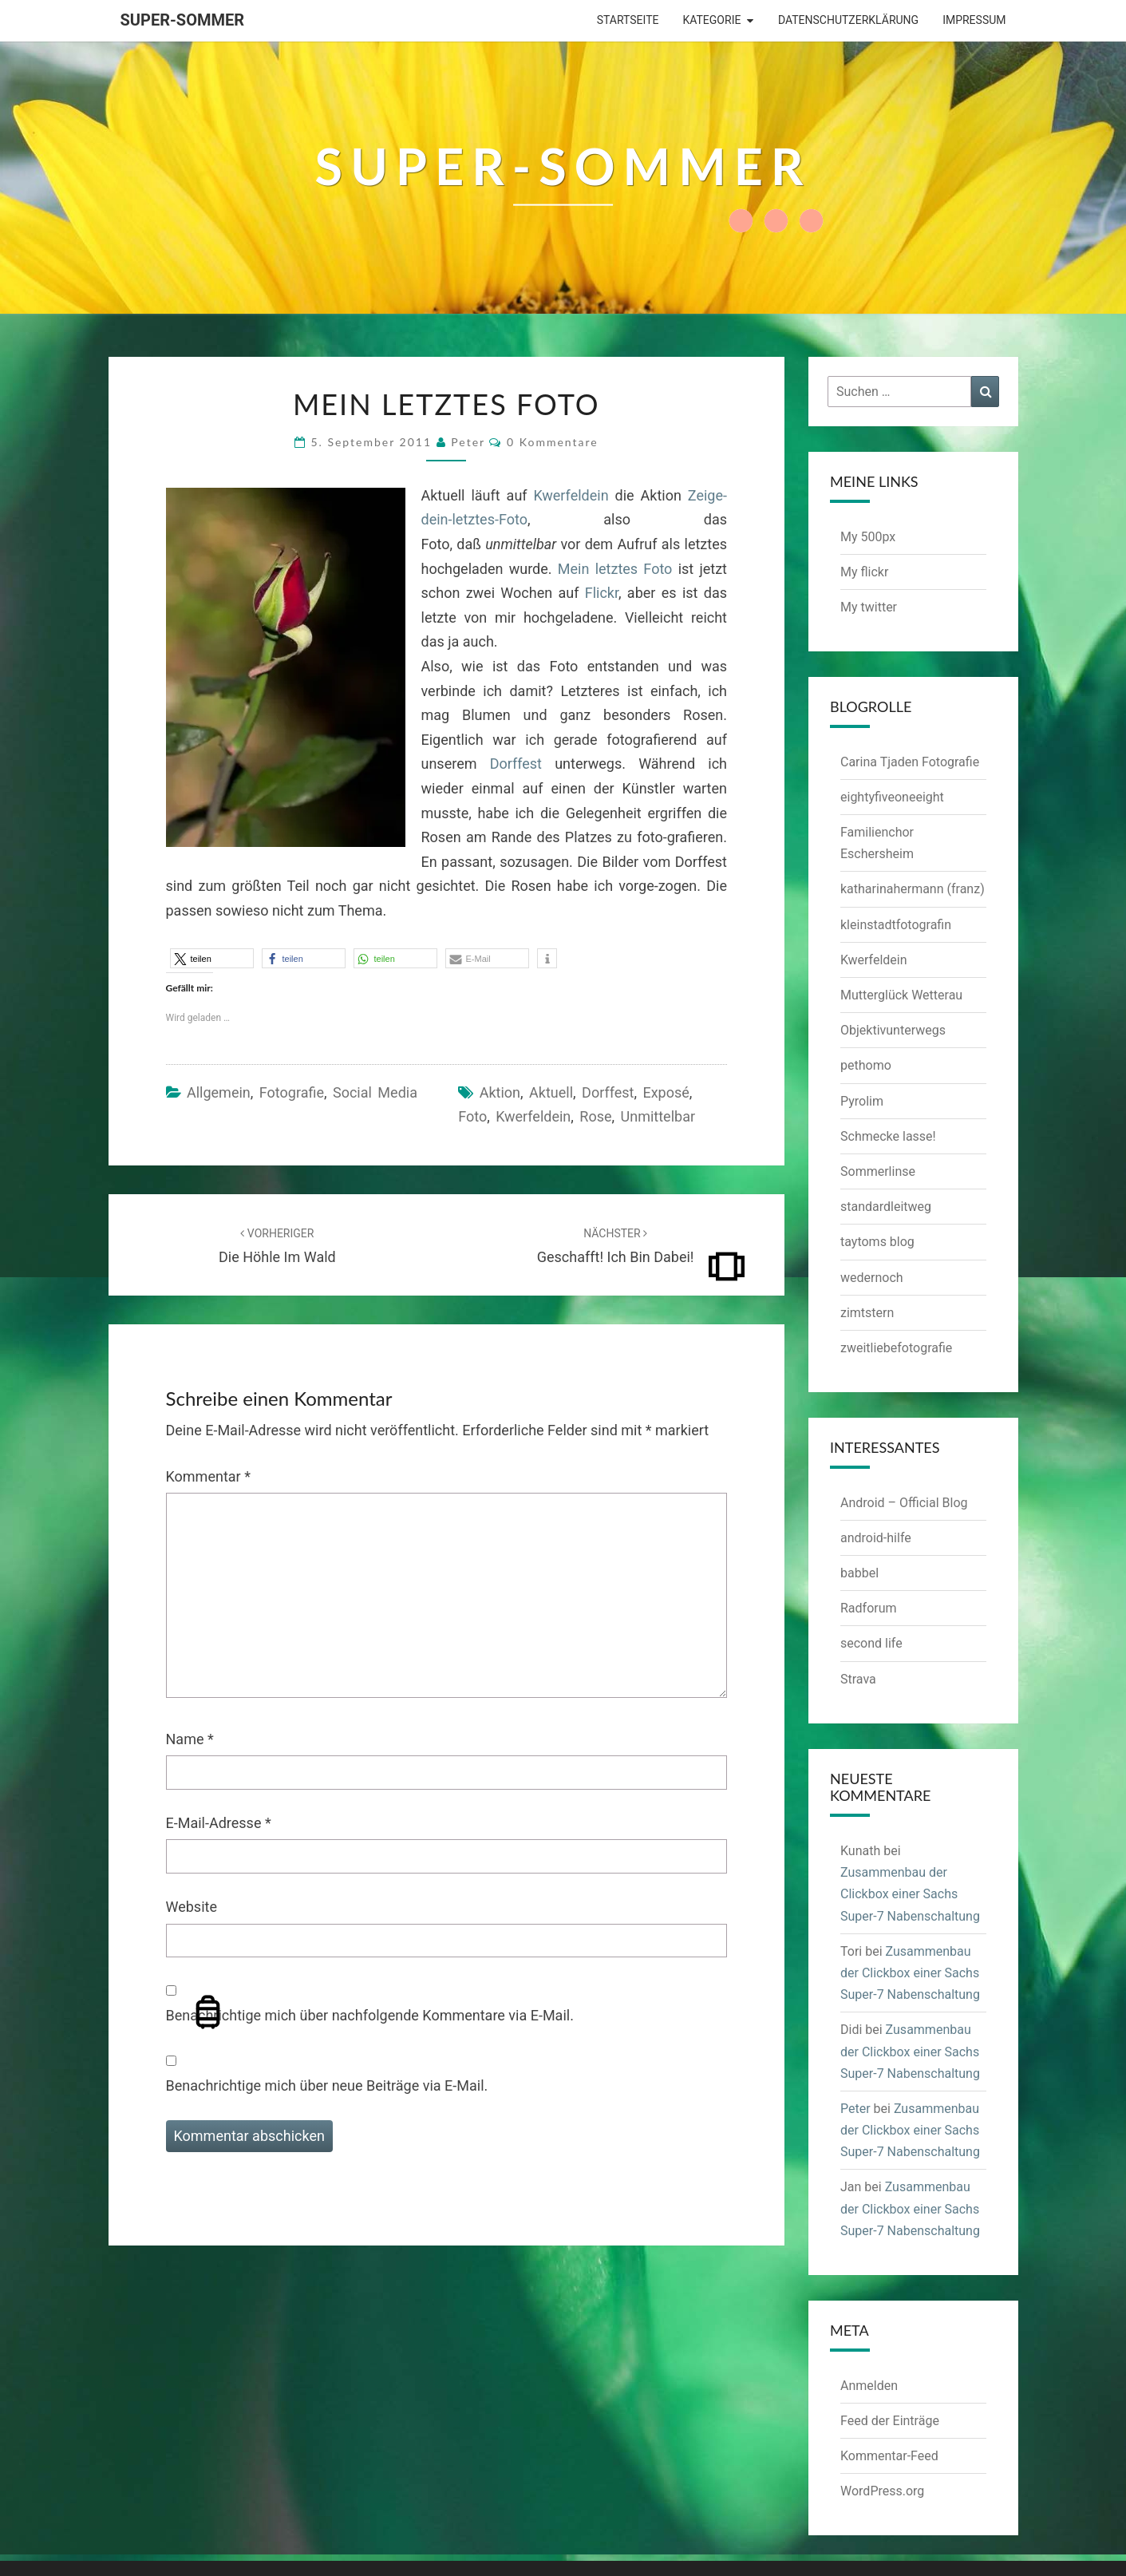  I want to click on access more options or actions, so click(776, 220).